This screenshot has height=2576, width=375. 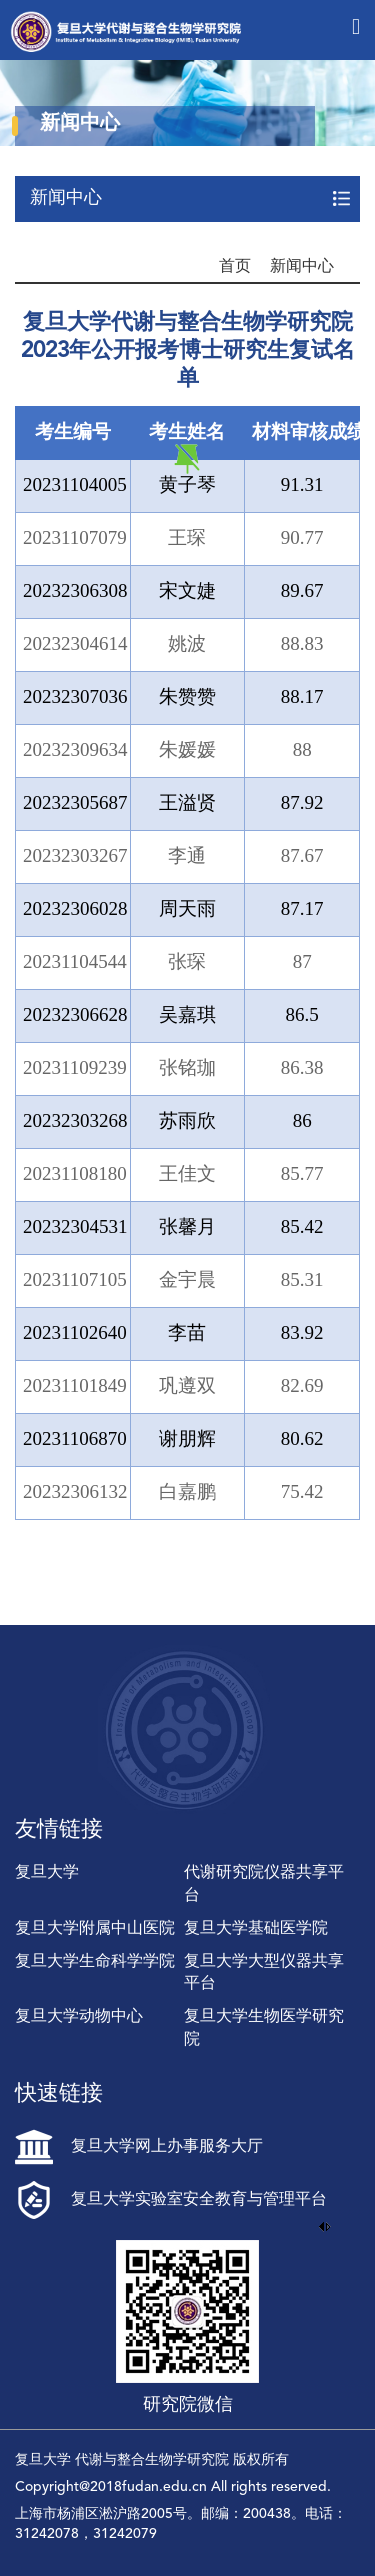 I want to click on switch to the right panel or view, so click(x=325, y=2227).